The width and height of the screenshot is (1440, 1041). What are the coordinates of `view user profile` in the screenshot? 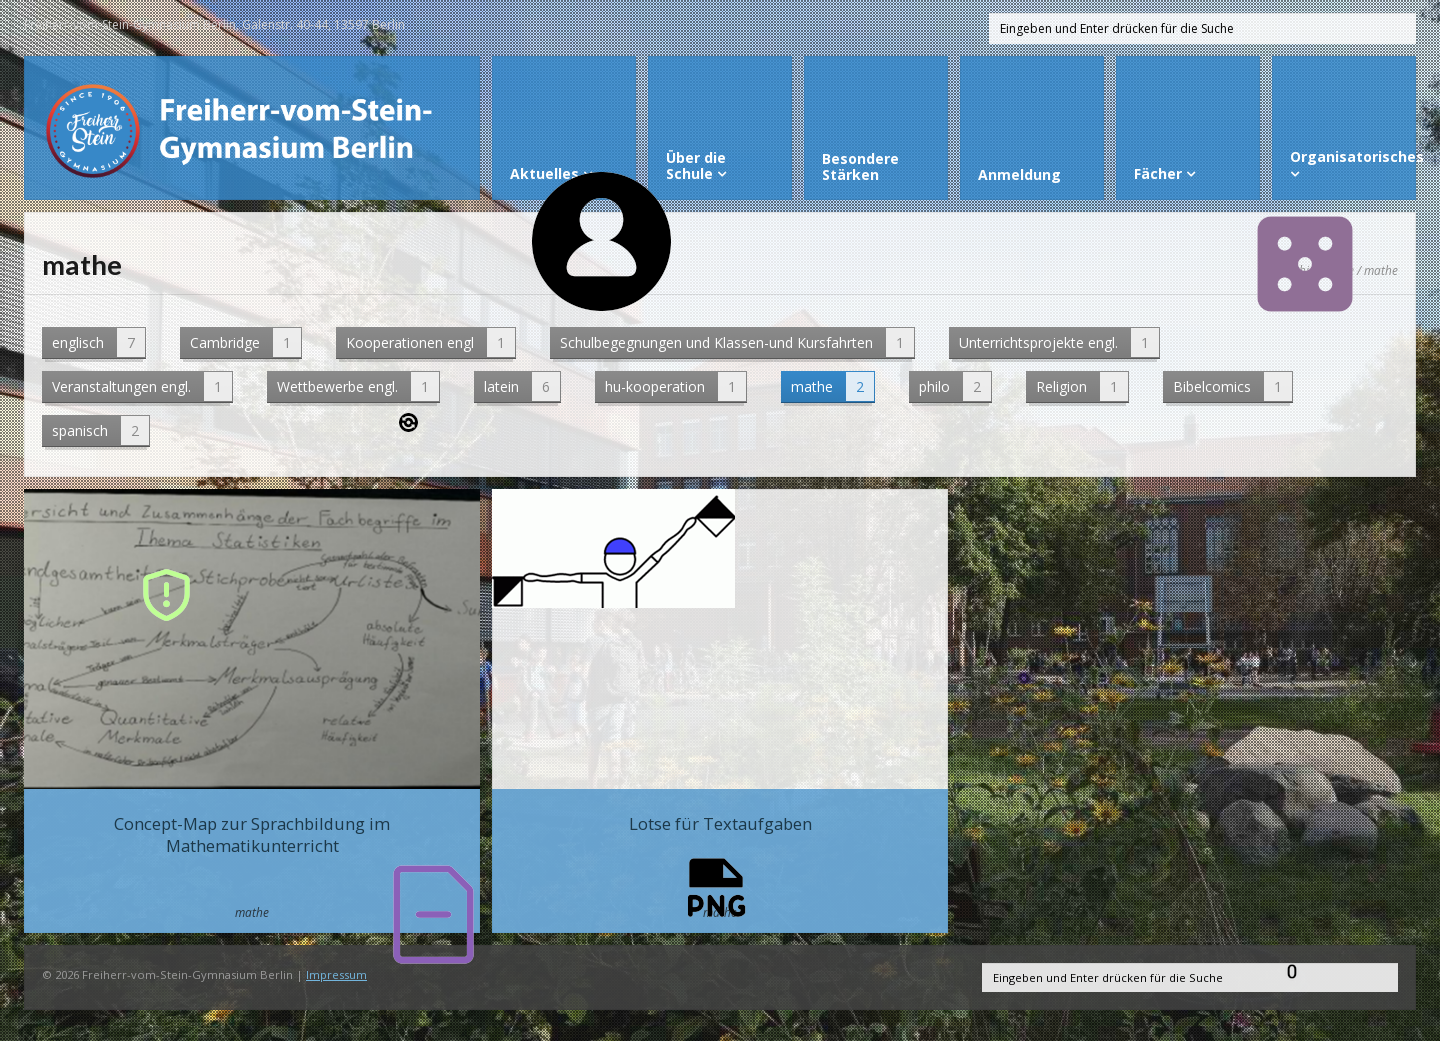 It's located at (601, 241).